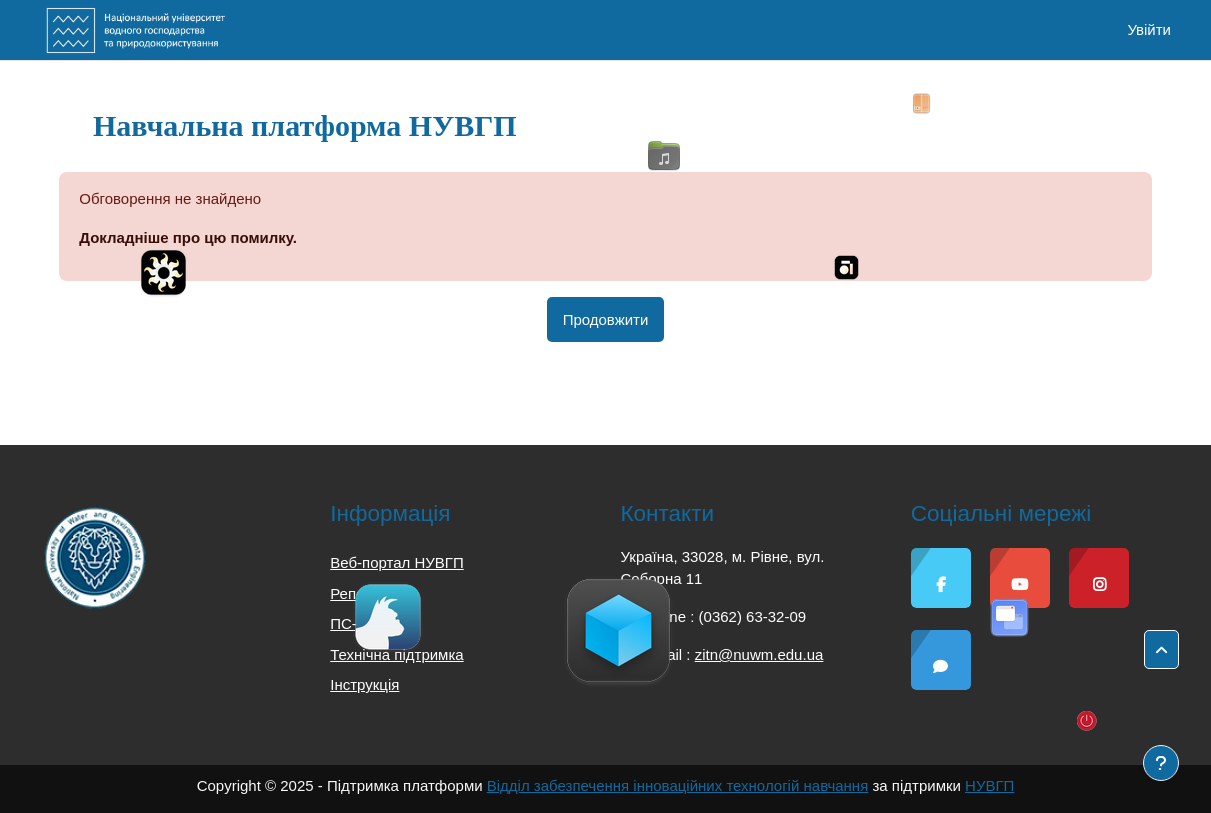 The height and width of the screenshot is (813, 1211). What do you see at coordinates (921, 103) in the screenshot?
I see `compressed or archived file type` at bounding box center [921, 103].